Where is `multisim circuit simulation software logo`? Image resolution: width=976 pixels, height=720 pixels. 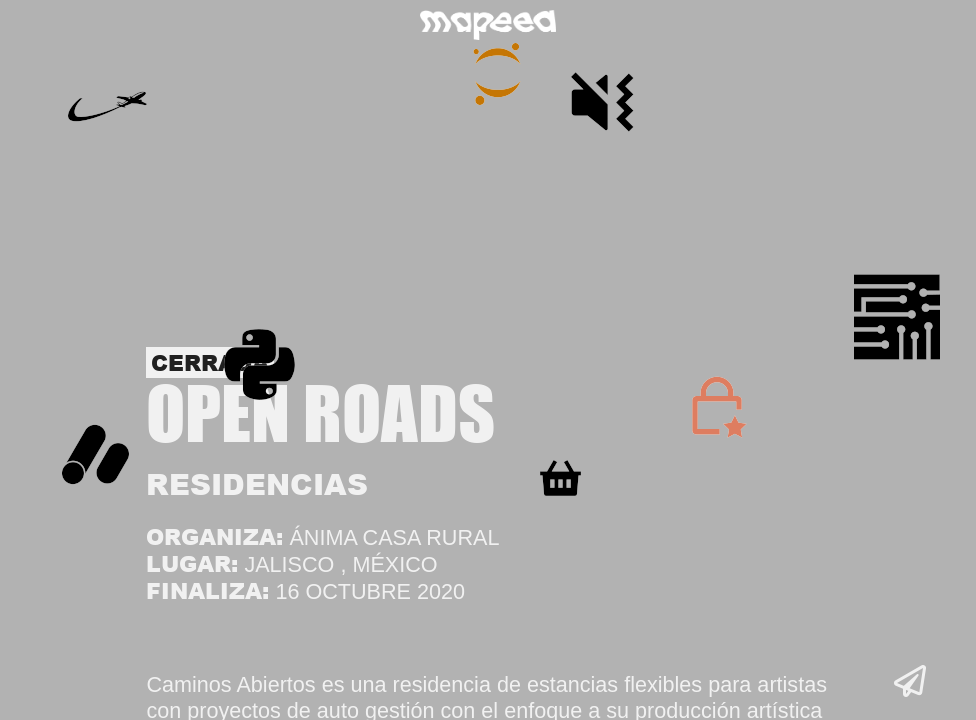 multisim circuit simulation software logo is located at coordinates (897, 317).